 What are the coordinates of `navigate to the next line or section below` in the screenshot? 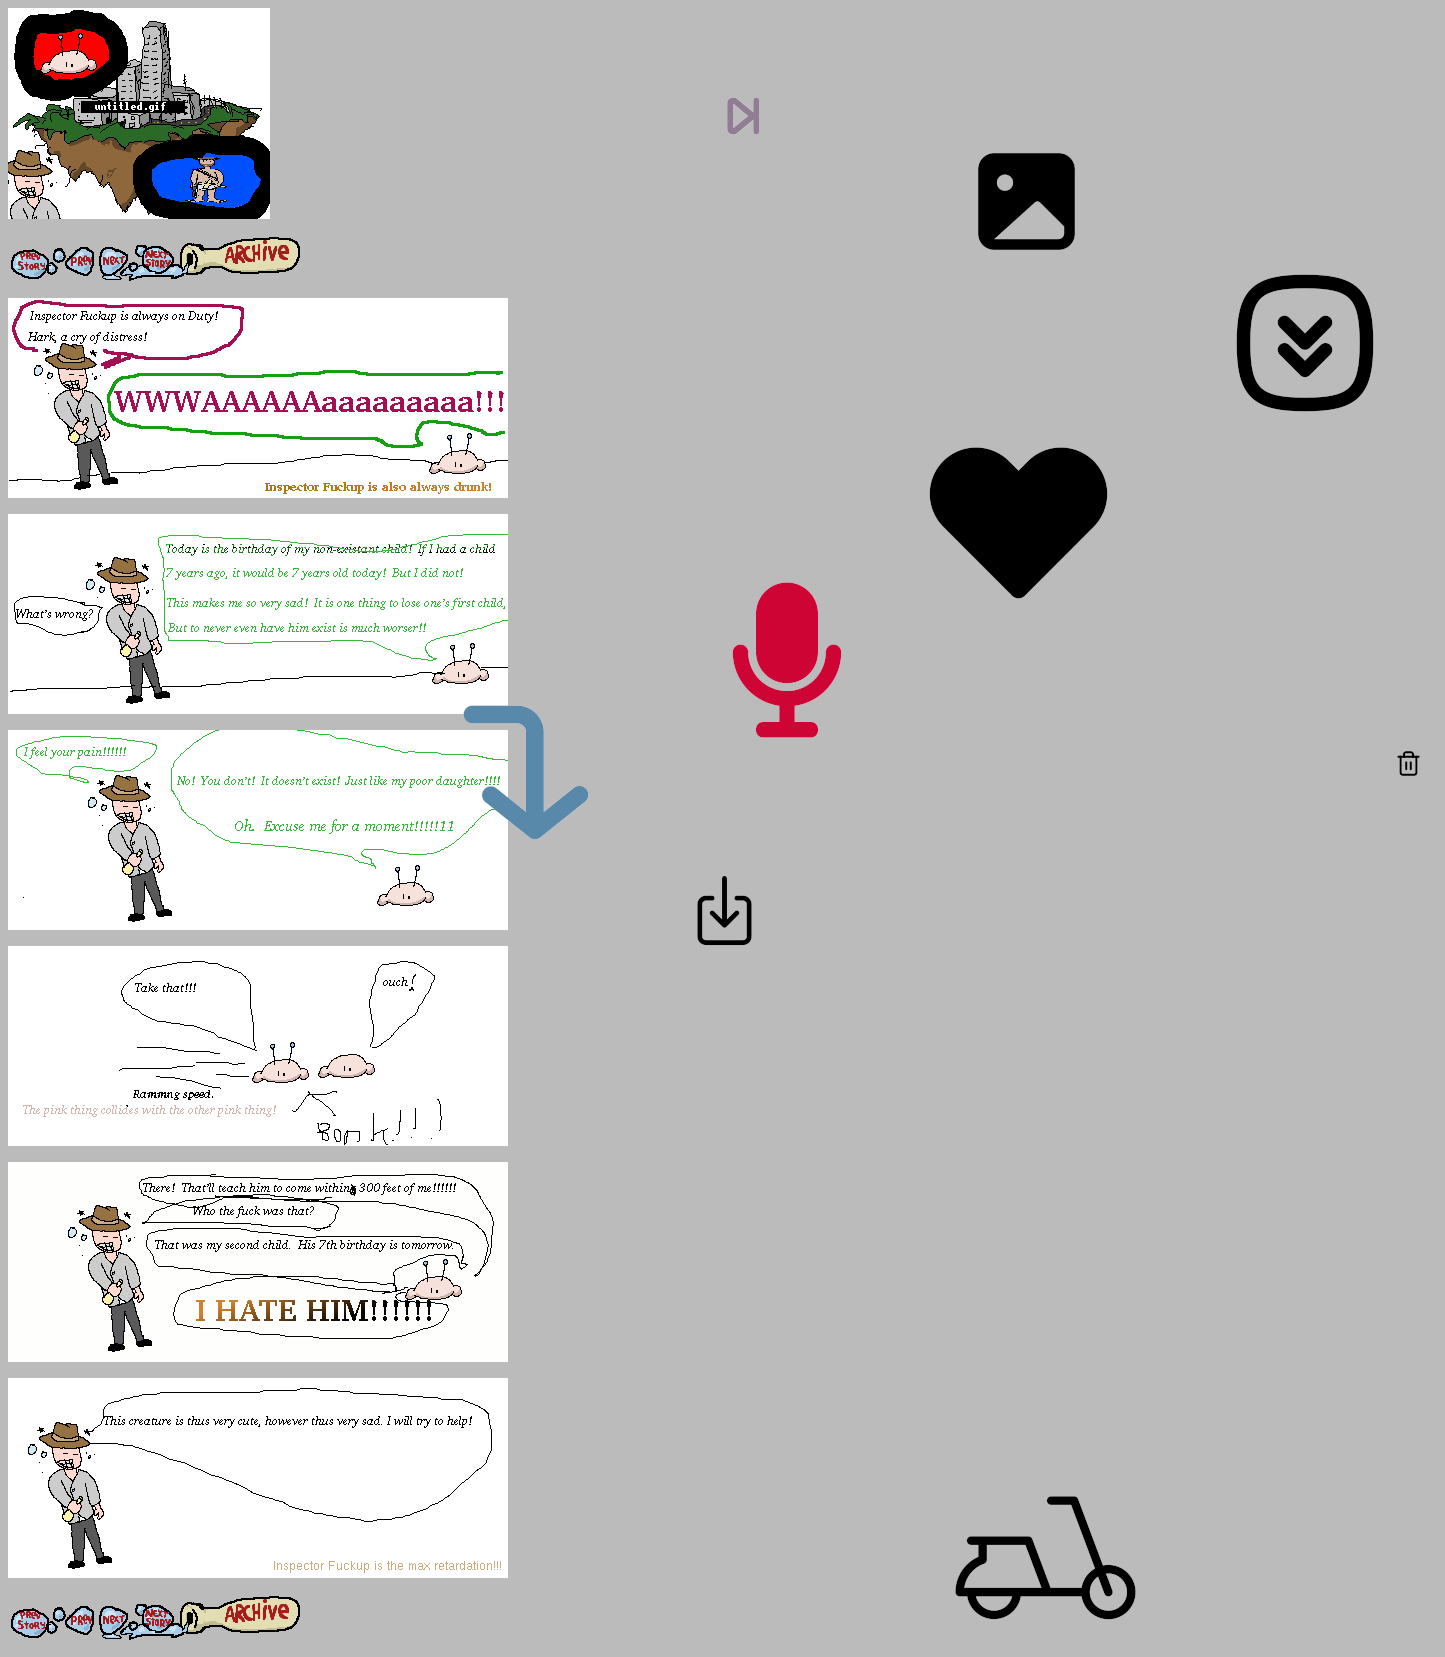 It's located at (526, 768).